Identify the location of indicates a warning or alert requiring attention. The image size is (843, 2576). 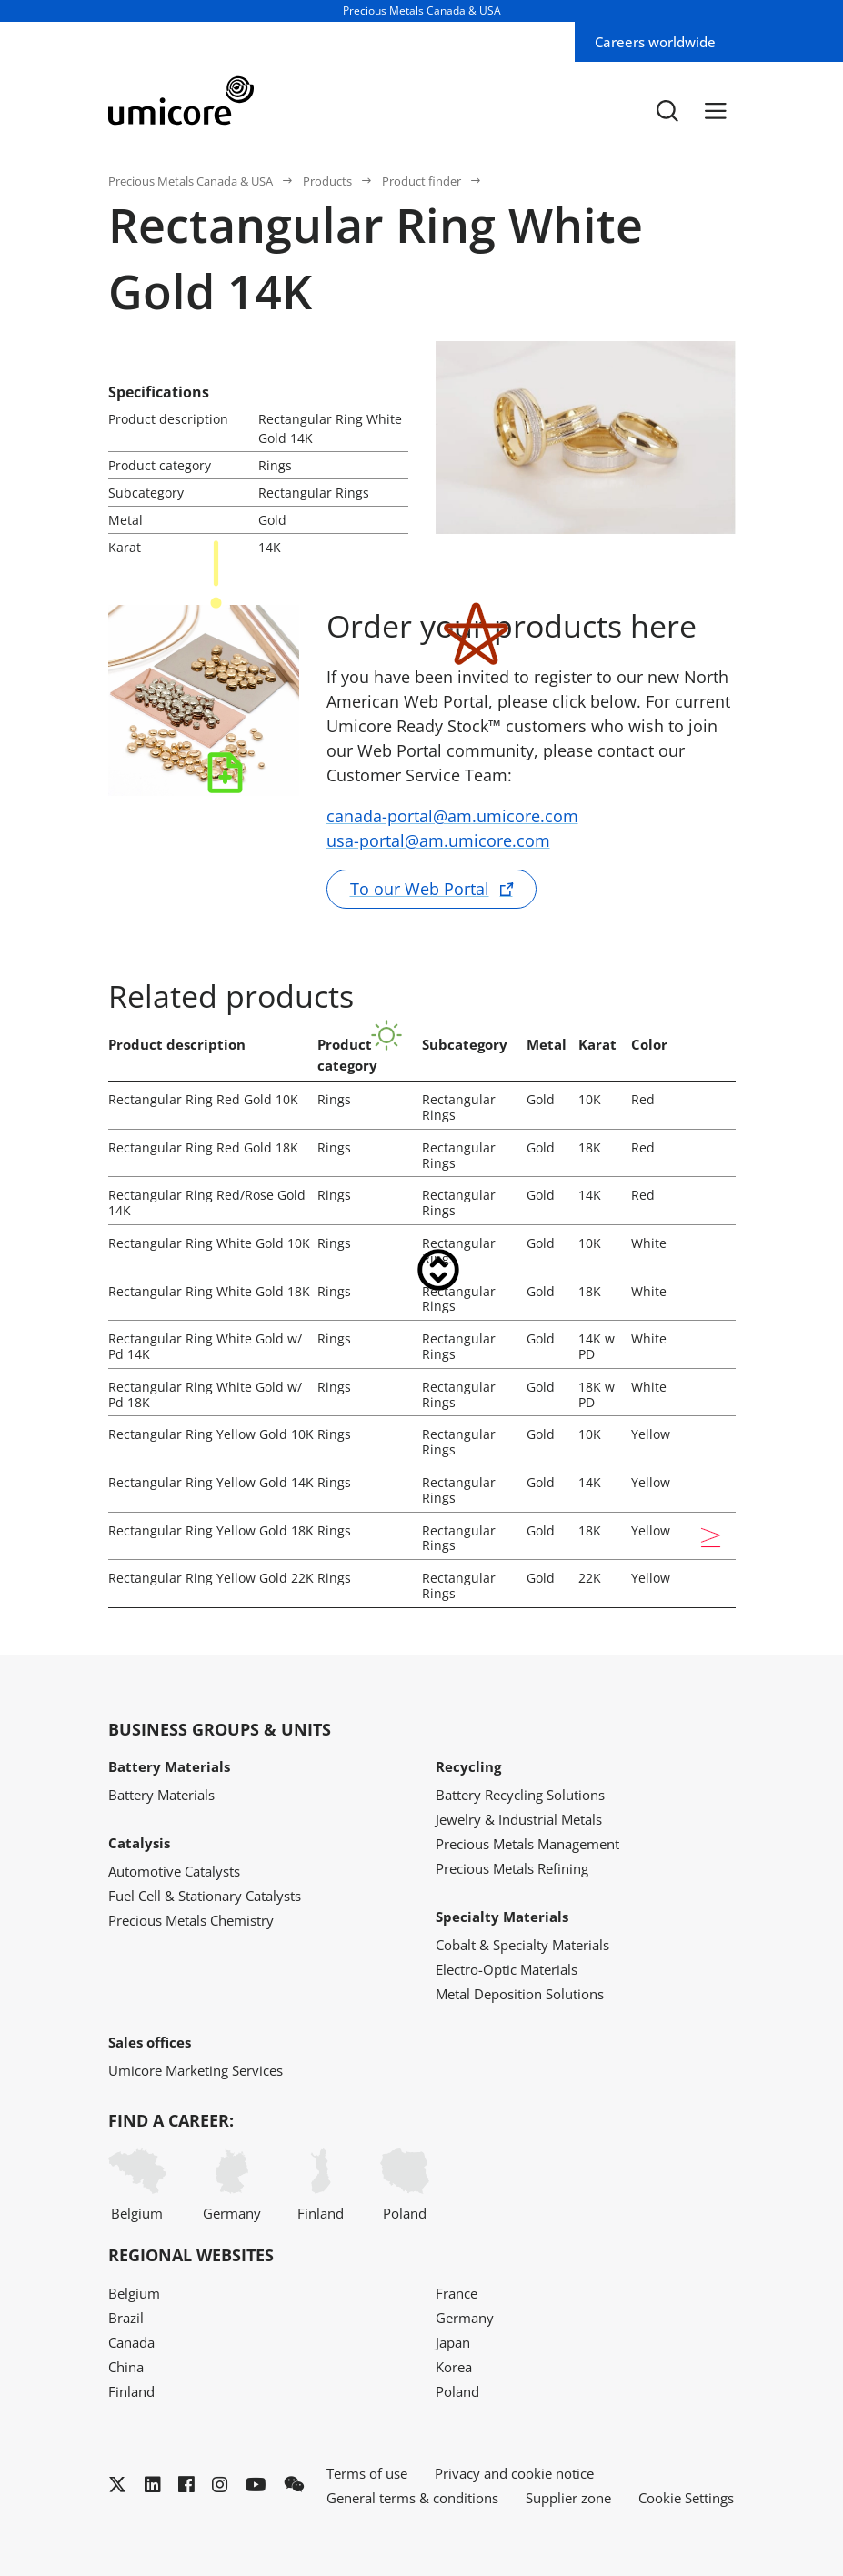
(216, 574).